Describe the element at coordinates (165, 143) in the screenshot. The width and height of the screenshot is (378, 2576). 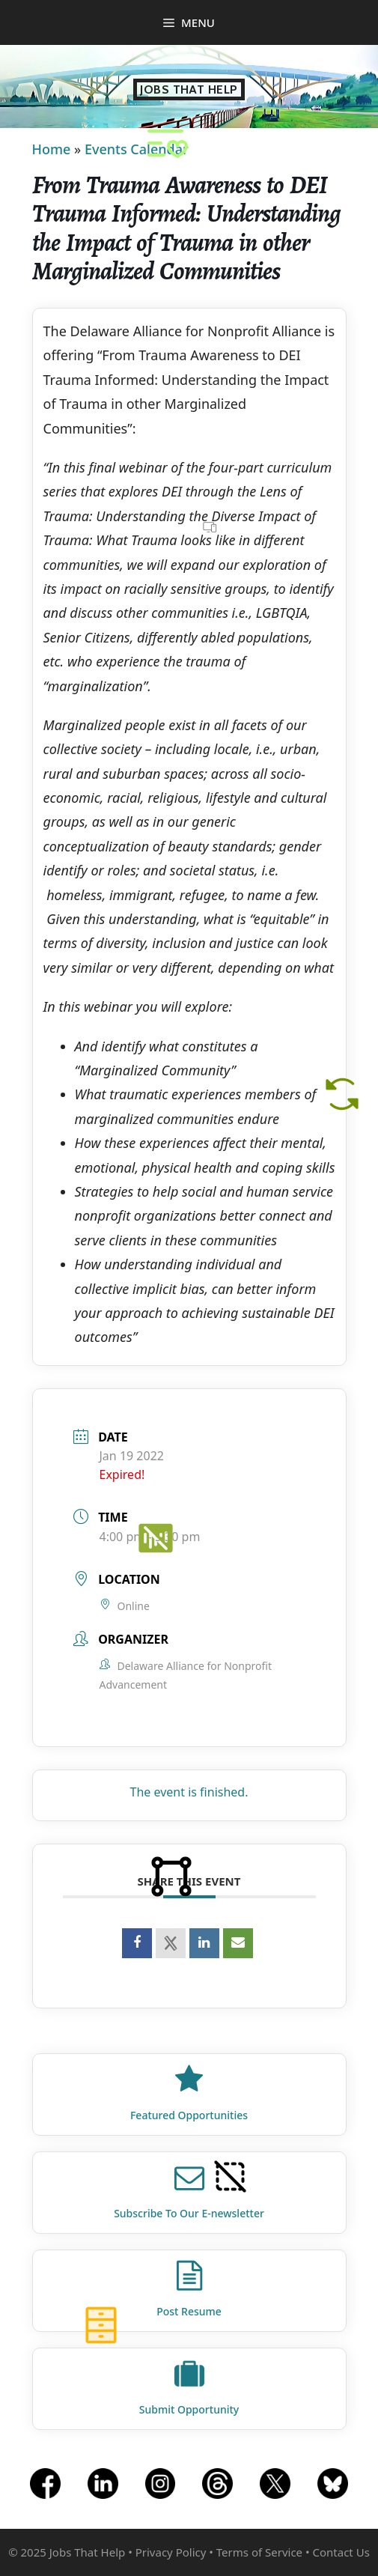
I see `view your favorites list` at that location.